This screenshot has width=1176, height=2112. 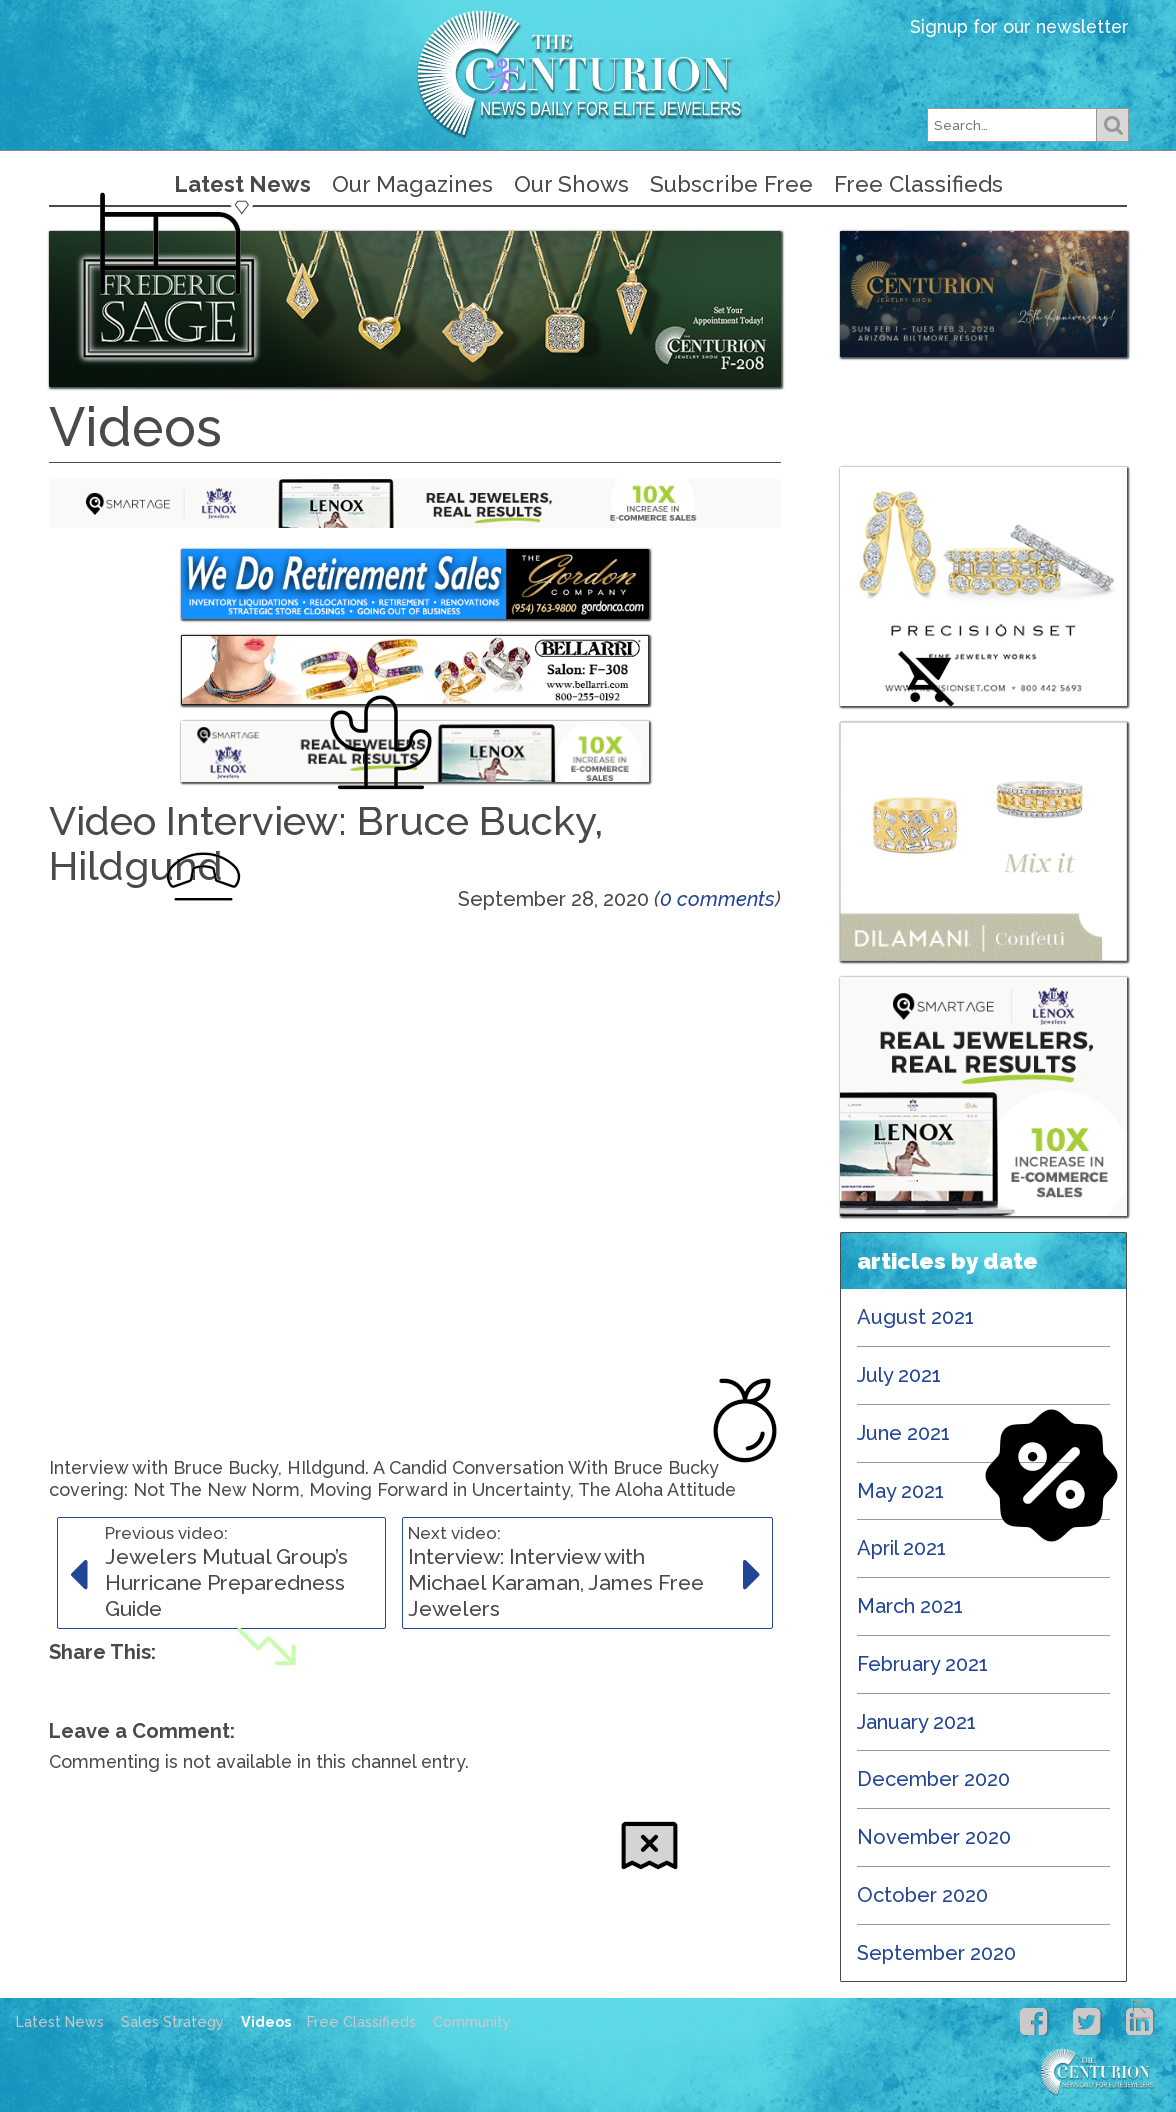 What do you see at coordinates (1051, 1475) in the screenshot?
I see `view available discounts or promotions` at bounding box center [1051, 1475].